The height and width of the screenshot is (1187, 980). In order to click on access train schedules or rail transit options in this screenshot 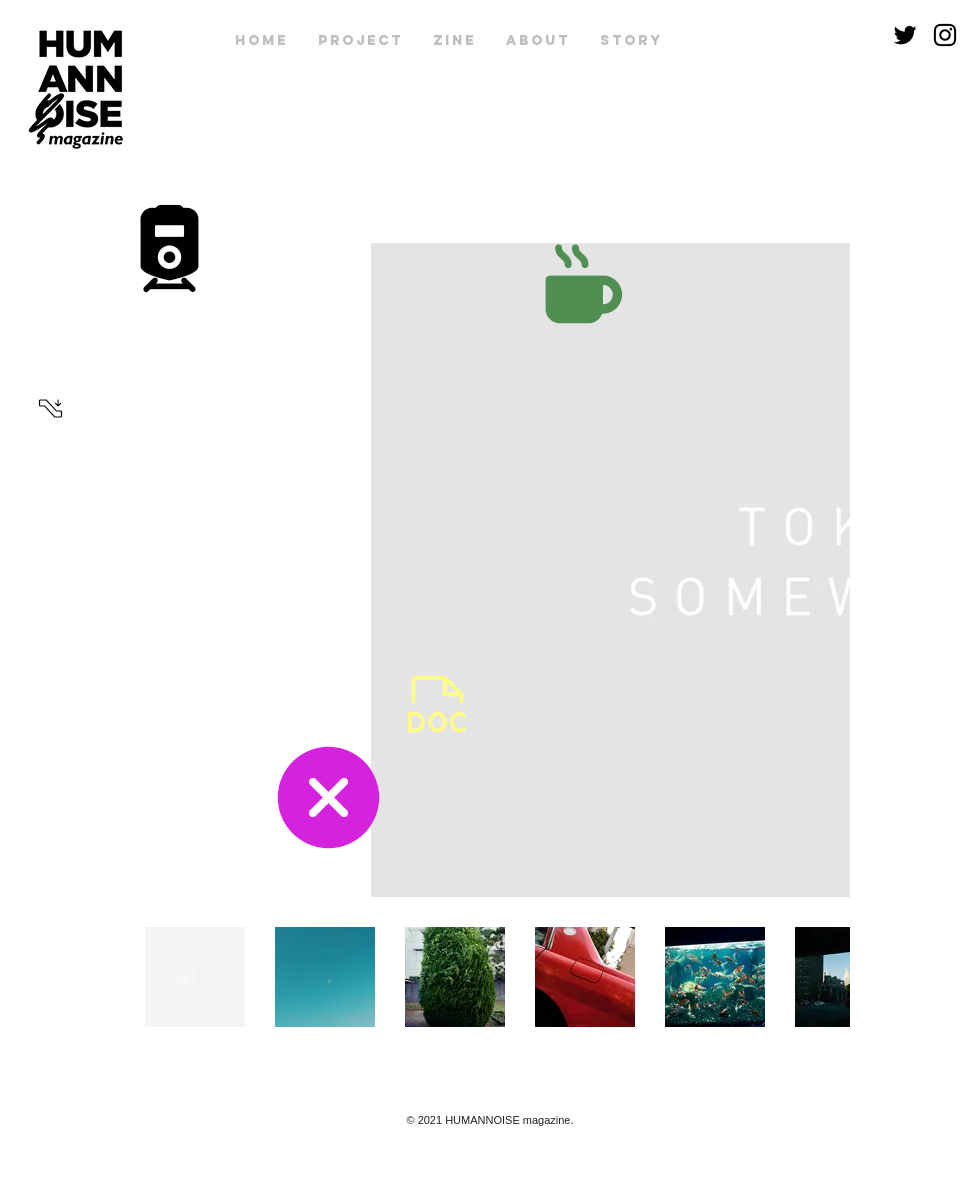, I will do `click(169, 248)`.